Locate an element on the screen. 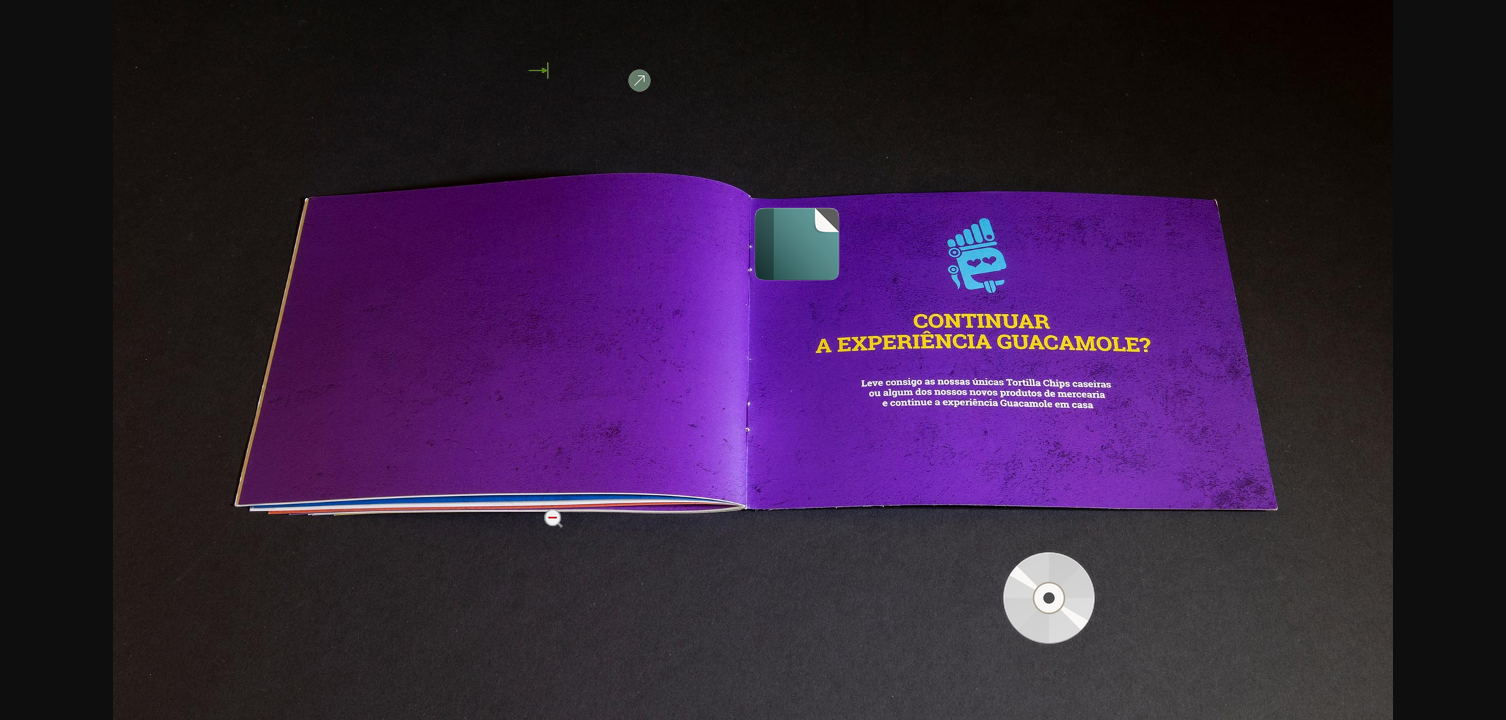 The height and width of the screenshot is (720, 1506). indicates a symbolic link or shortcut to another file is located at coordinates (639, 80).